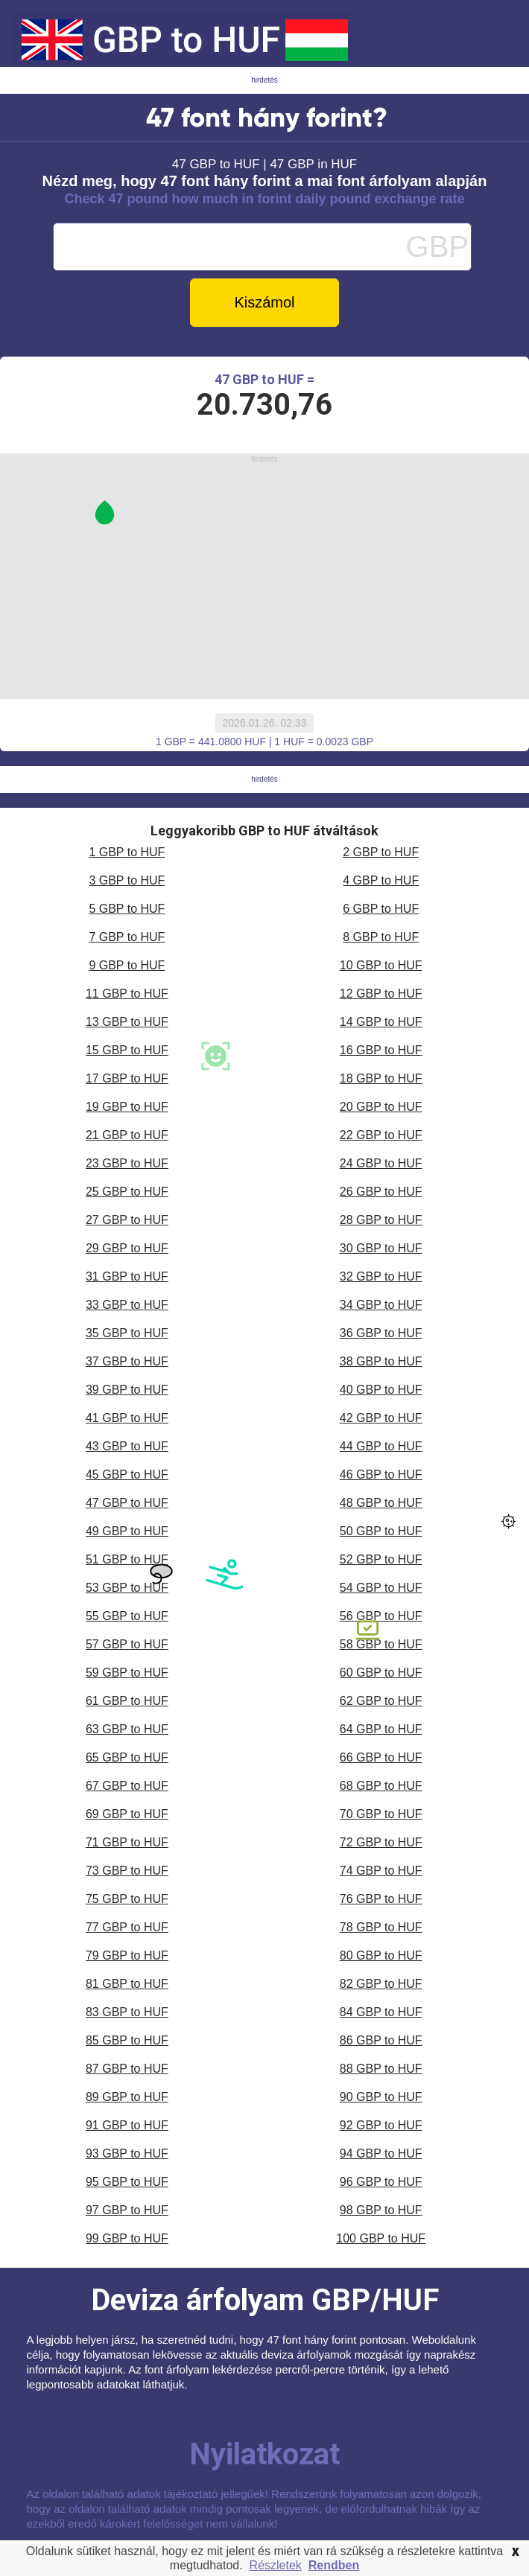 This screenshot has width=529, height=2576. Describe the element at coordinates (161, 1572) in the screenshot. I see `use lasso selection tool` at that location.